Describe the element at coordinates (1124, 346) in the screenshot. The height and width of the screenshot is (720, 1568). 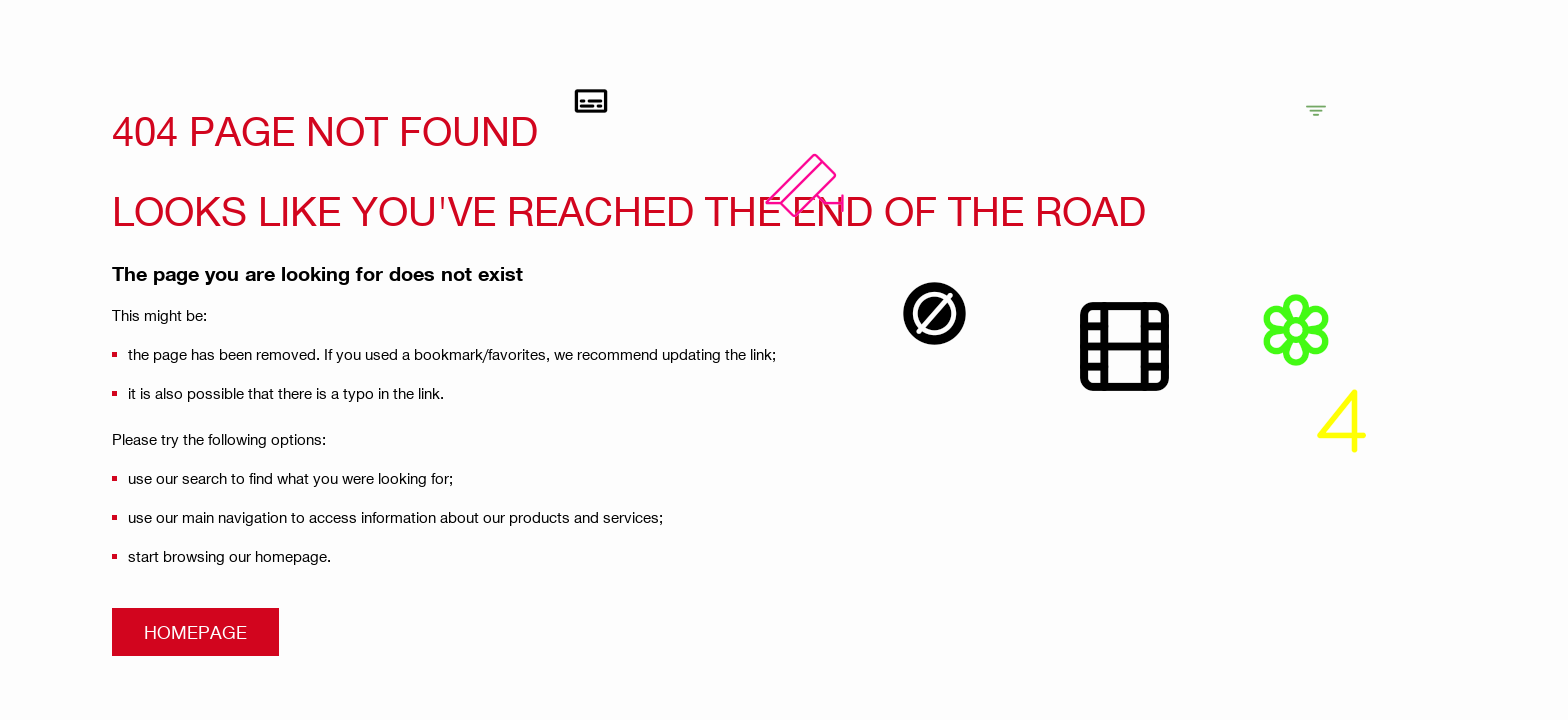
I see `access video or movie content` at that location.